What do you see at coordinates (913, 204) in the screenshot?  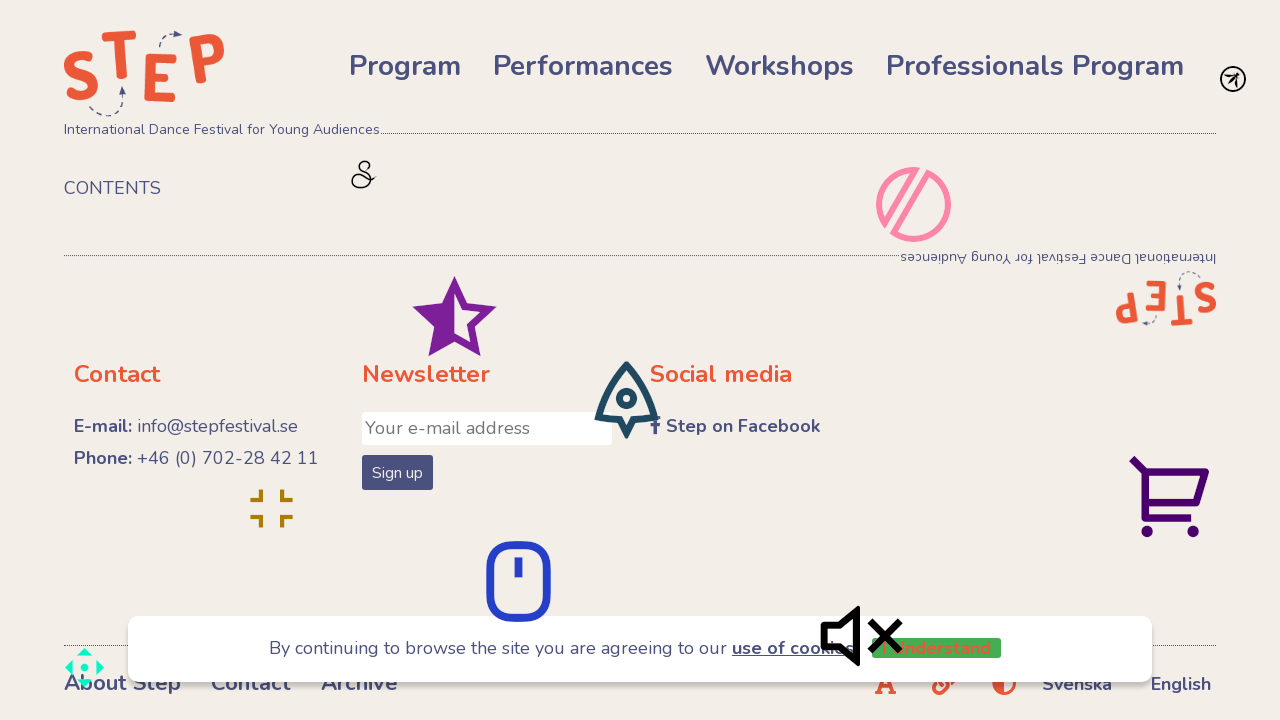 I see `odin programming language logo` at bounding box center [913, 204].